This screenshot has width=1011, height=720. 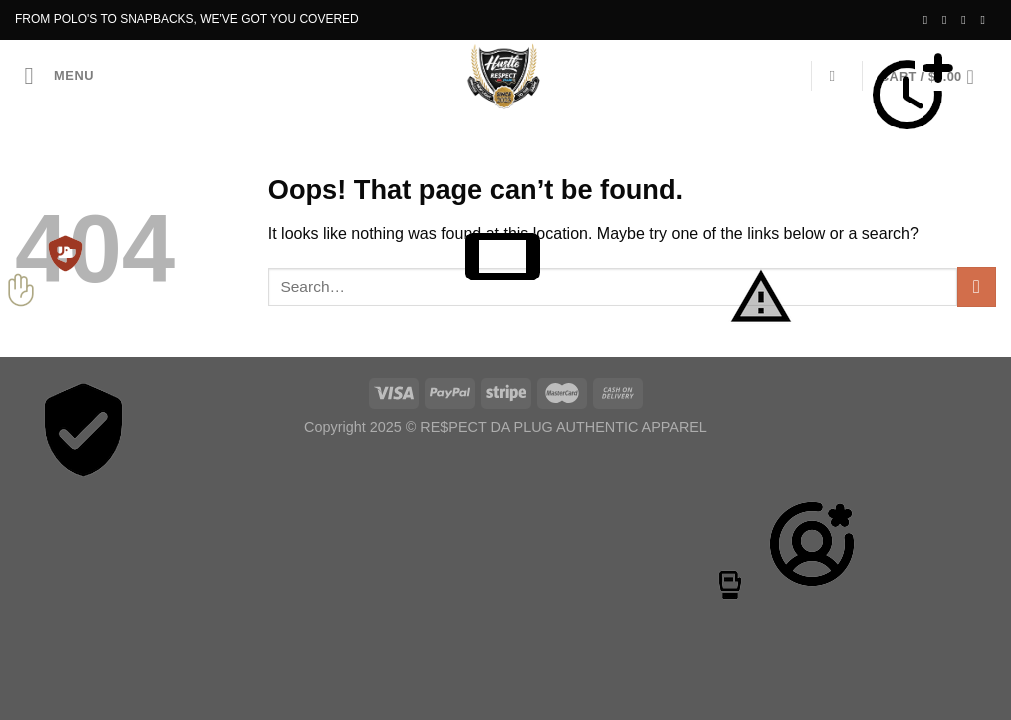 I want to click on access user profile settings, so click(x=812, y=544).